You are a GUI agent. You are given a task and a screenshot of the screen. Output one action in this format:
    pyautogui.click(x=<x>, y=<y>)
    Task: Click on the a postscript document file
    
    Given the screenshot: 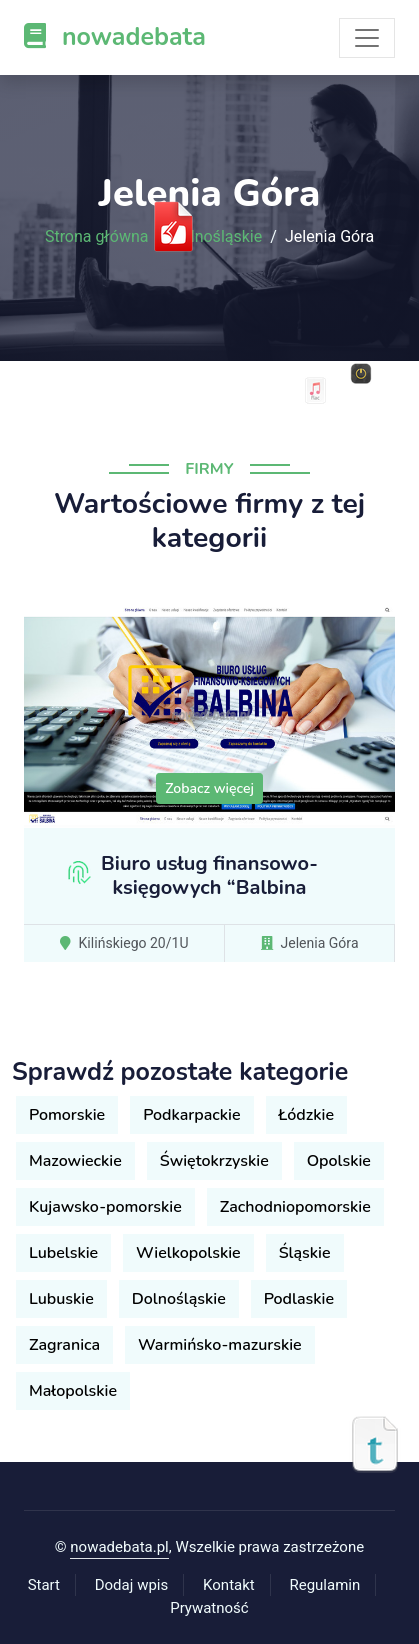 What is the action you would take?
    pyautogui.click(x=173, y=227)
    